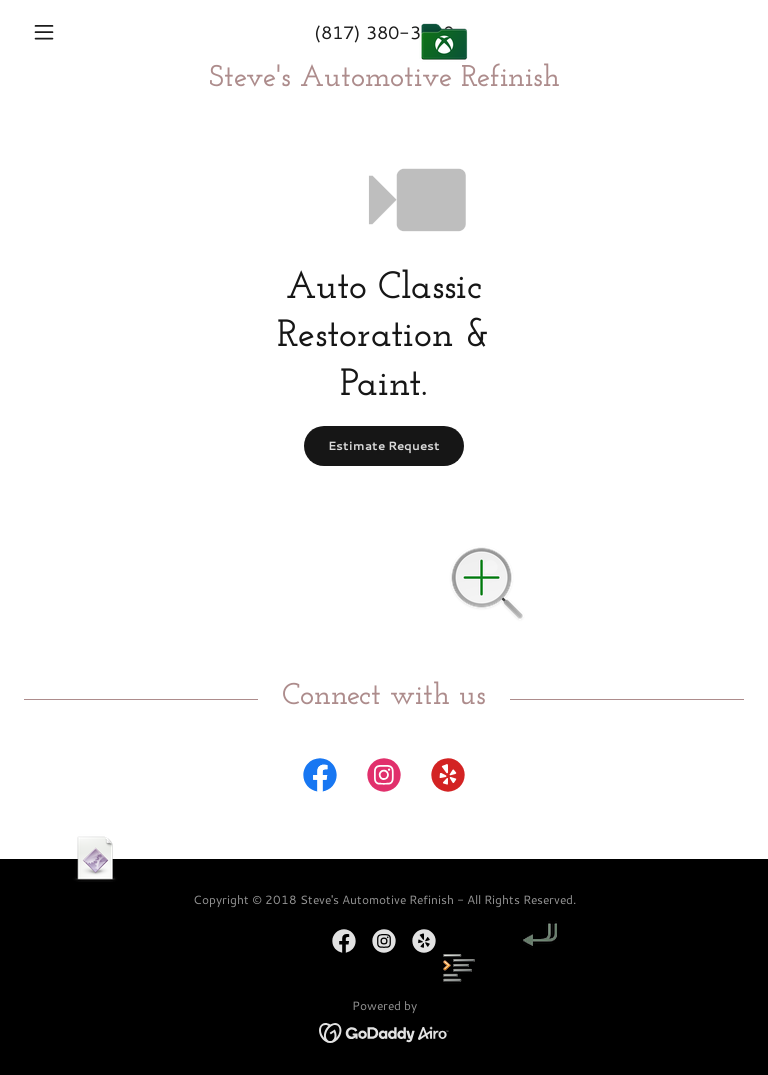  I want to click on reply to all recipients in an email thread, so click(539, 932).